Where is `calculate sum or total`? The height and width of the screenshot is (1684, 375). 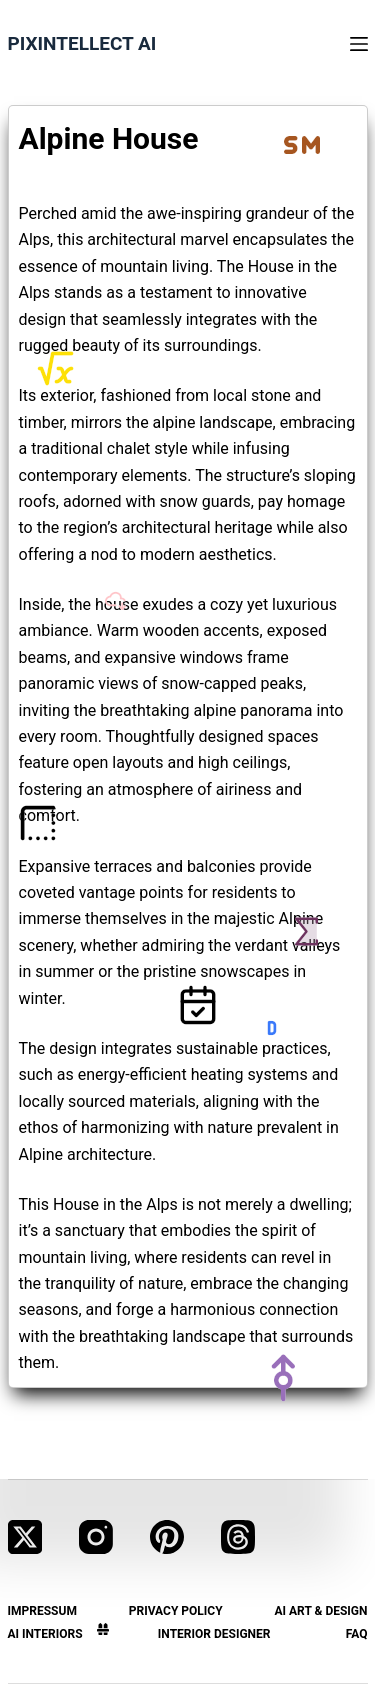
calculate sum or total is located at coordinates (306, 931).